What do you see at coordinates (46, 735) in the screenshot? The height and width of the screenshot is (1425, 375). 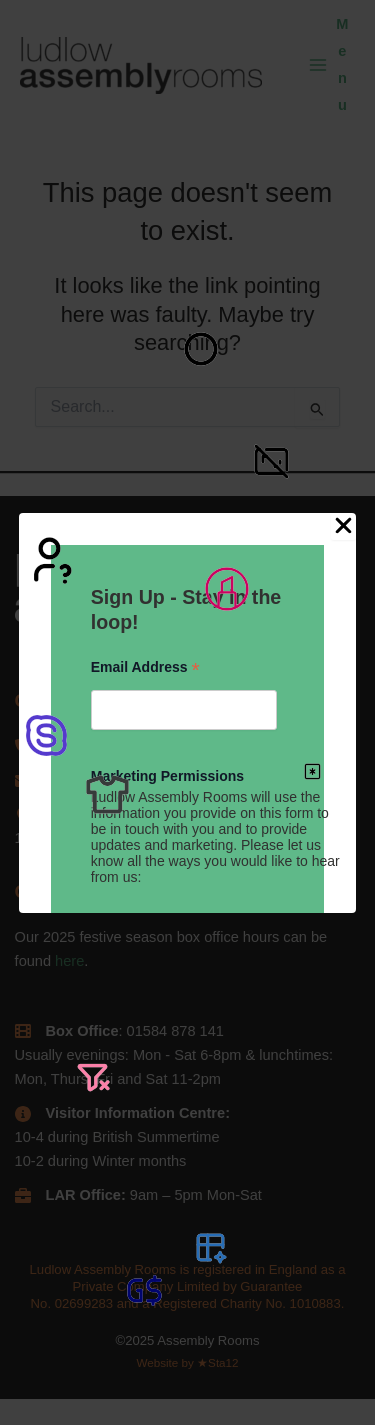 I see `open Skype app` at bounding box center [46, 735].